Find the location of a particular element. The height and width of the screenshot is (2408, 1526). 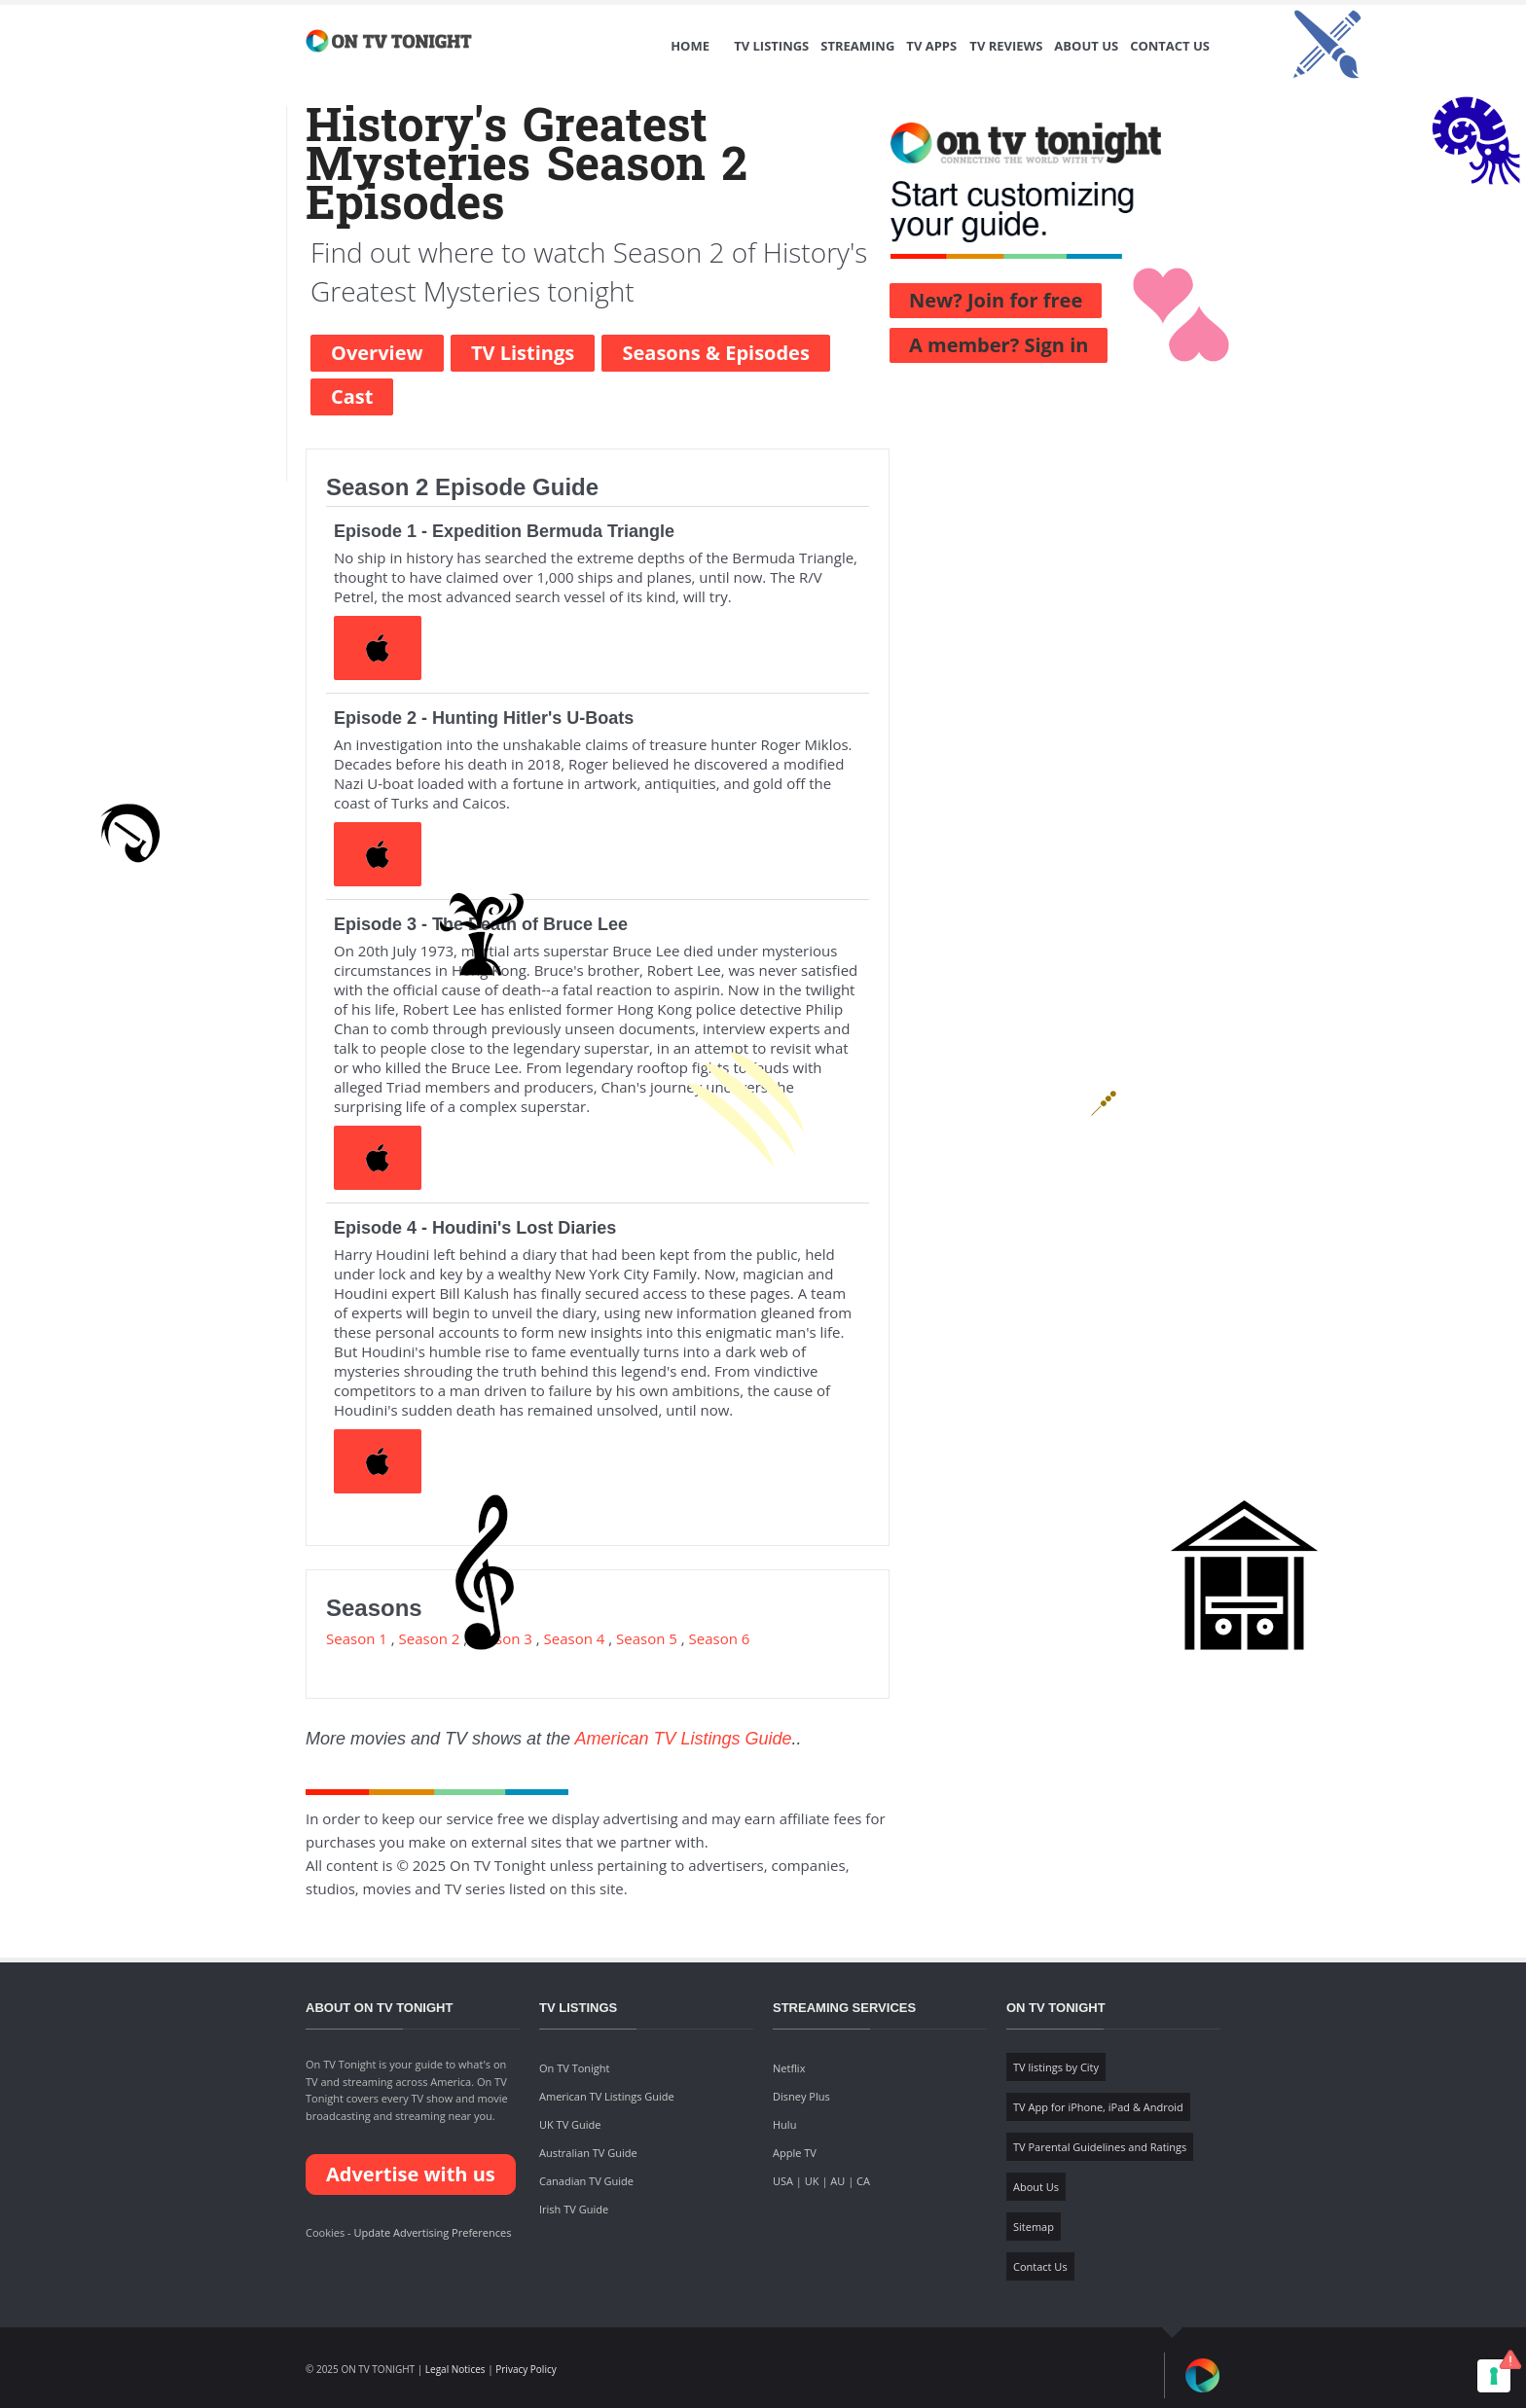

fossil or paleontology category indicator is located at coordinates (1475, 140).